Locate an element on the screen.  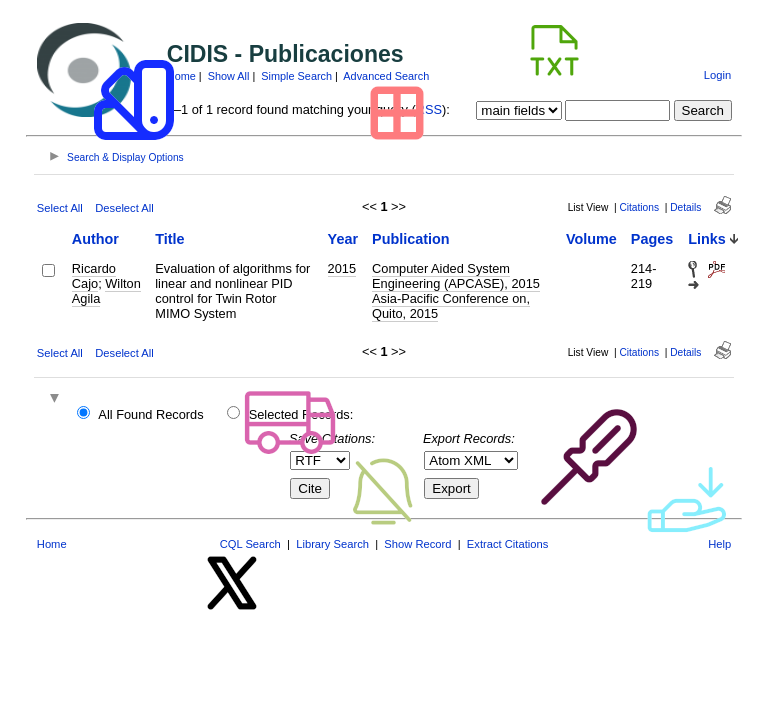
switch to grid view is located at coordinates (397, 113).